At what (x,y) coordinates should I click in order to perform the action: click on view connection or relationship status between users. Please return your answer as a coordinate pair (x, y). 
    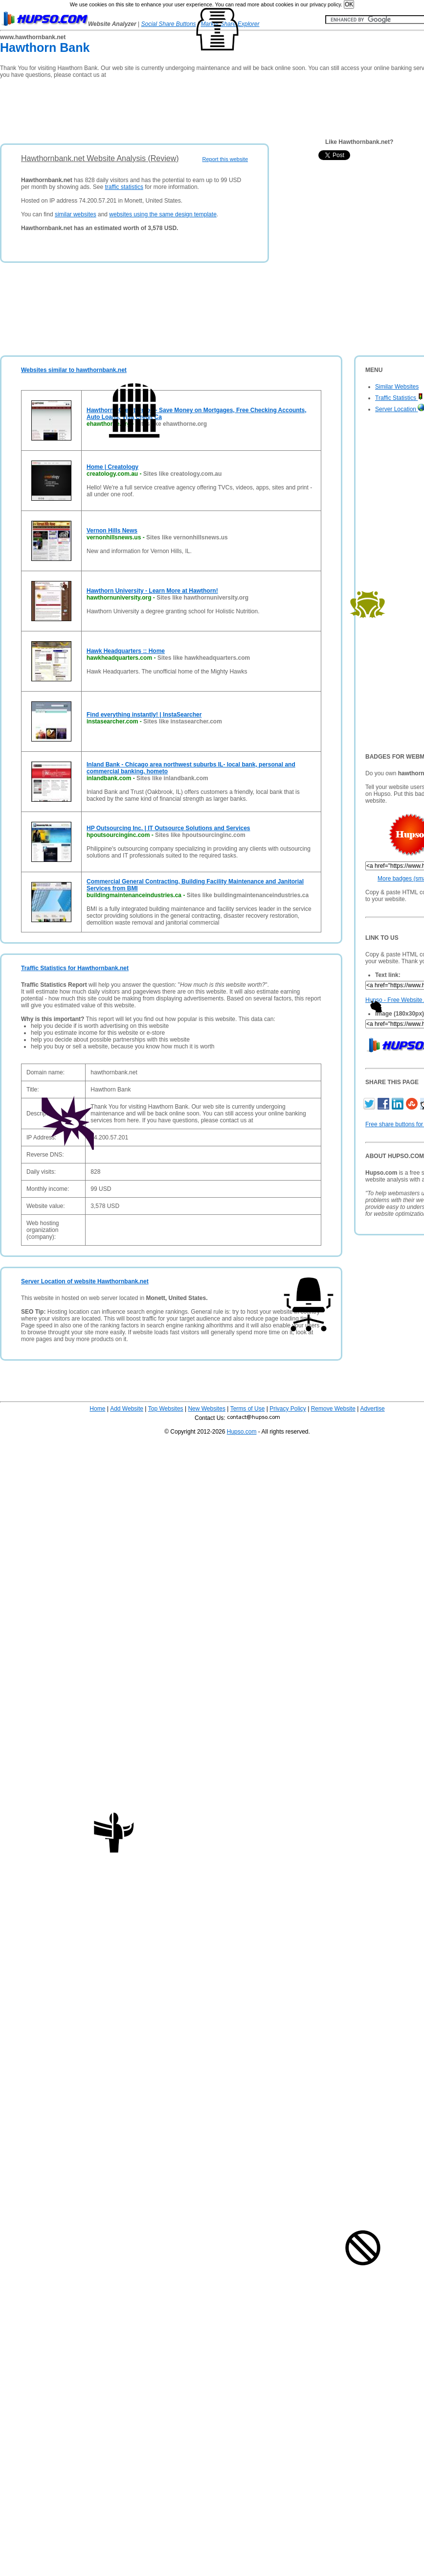
    Looking at the image, I should click on (217, 29).